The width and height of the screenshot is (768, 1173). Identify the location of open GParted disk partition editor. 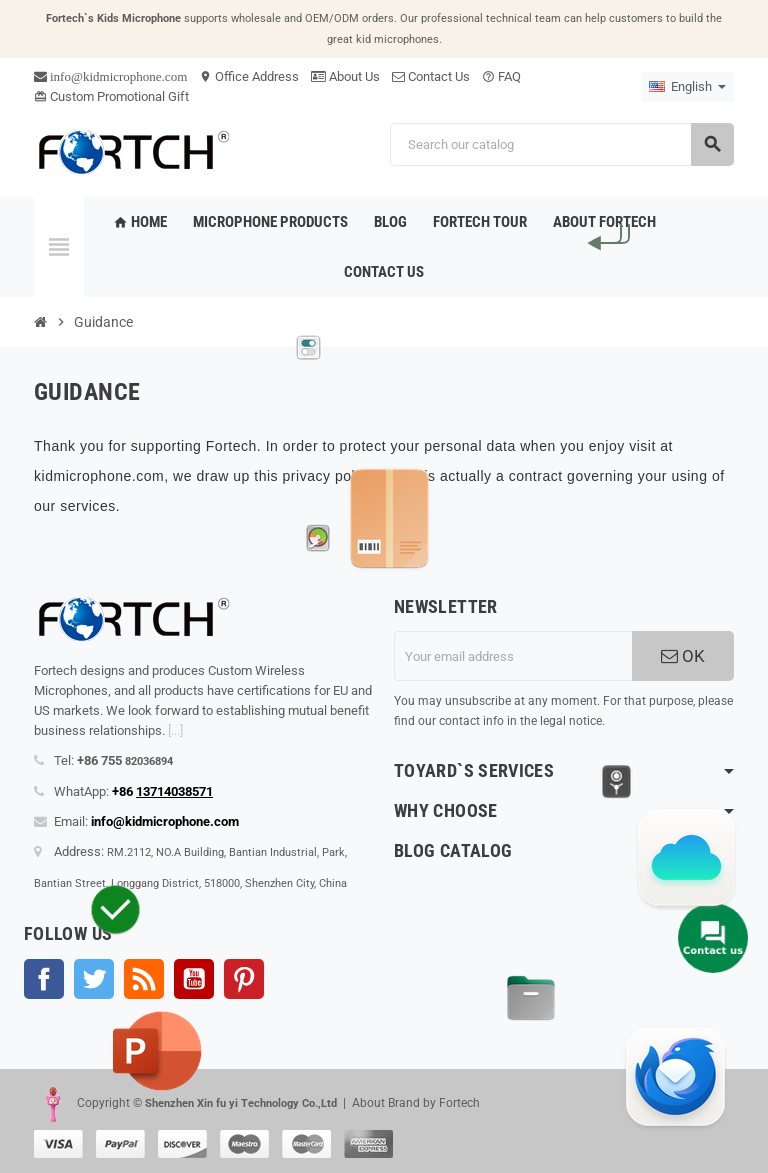
(318, 538).